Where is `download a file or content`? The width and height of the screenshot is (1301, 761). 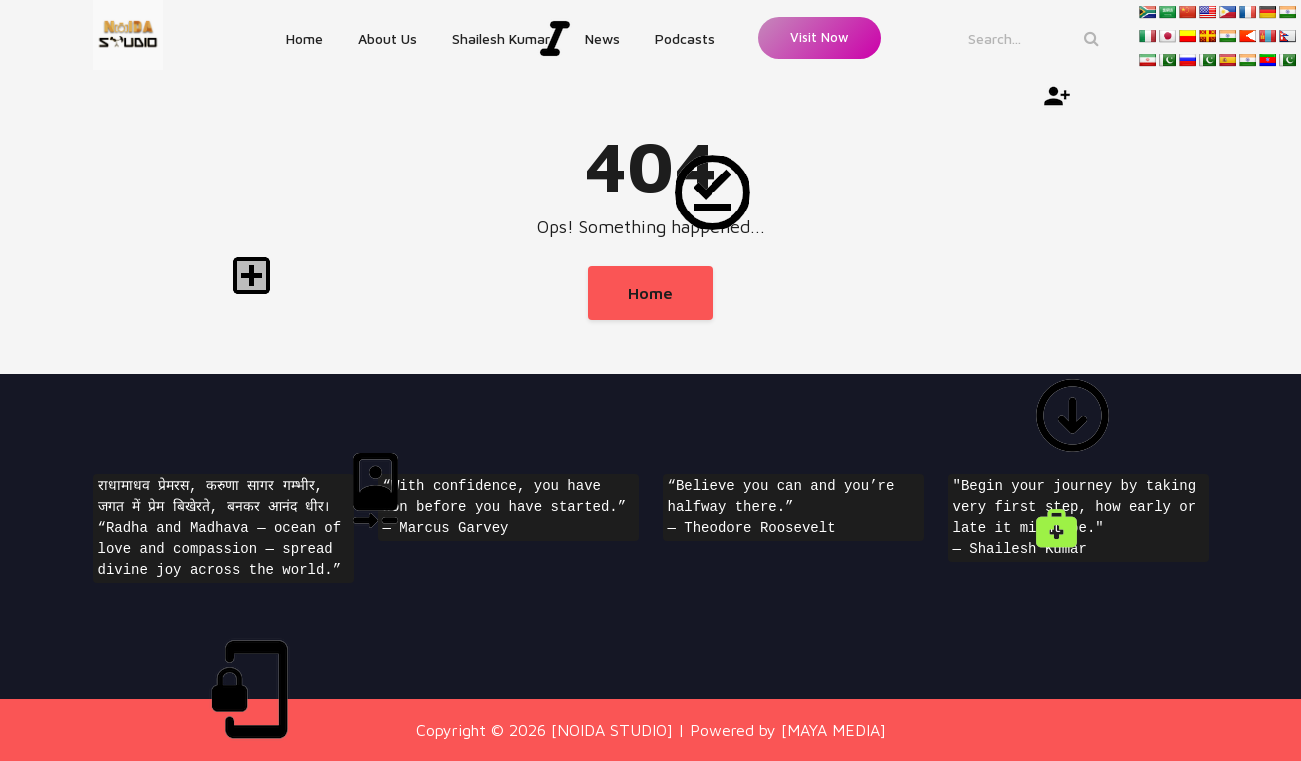
download a file or content is located at coordinates (1072, 415).